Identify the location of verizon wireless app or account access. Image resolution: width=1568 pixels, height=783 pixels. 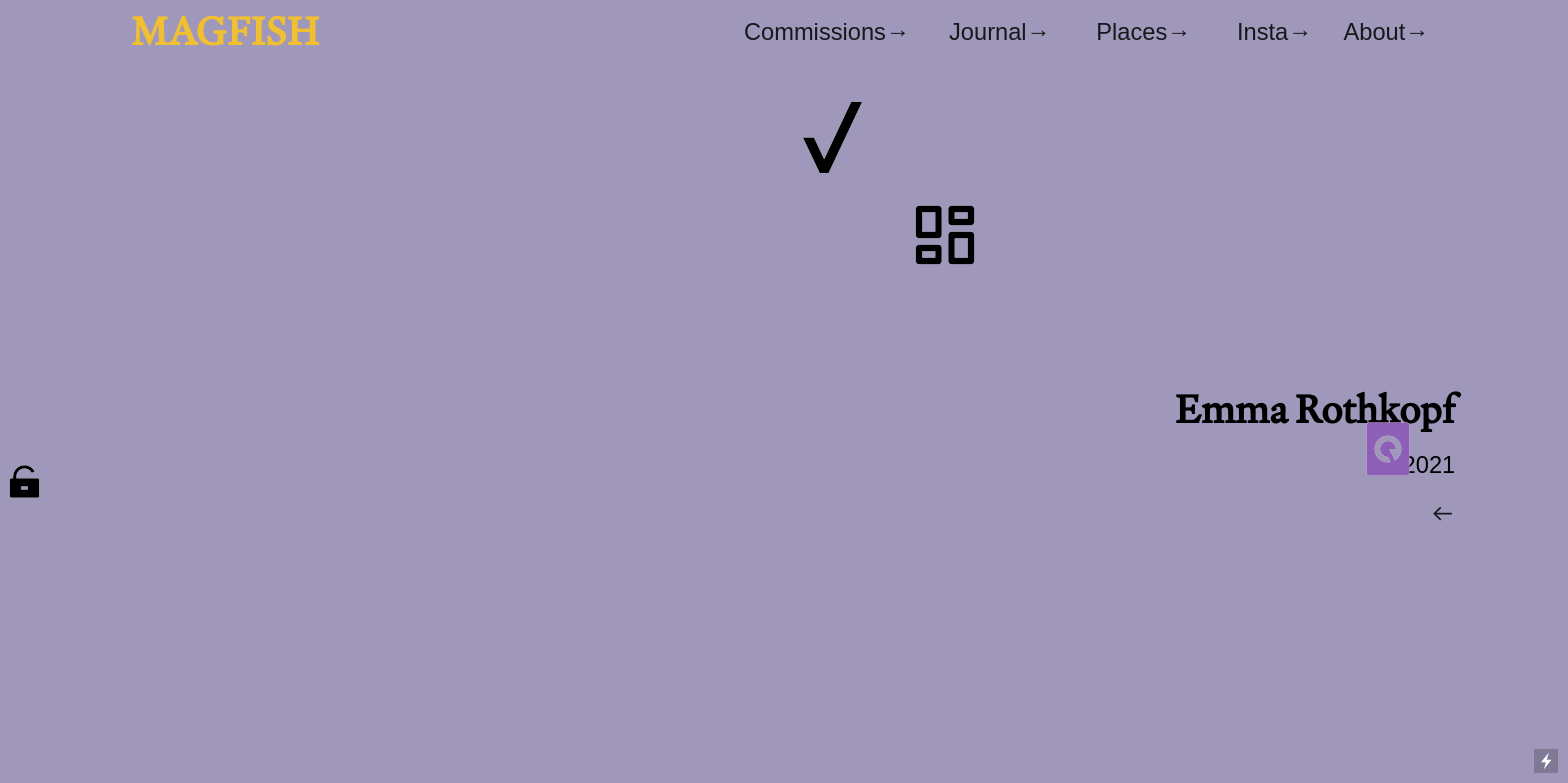
(832, 137).